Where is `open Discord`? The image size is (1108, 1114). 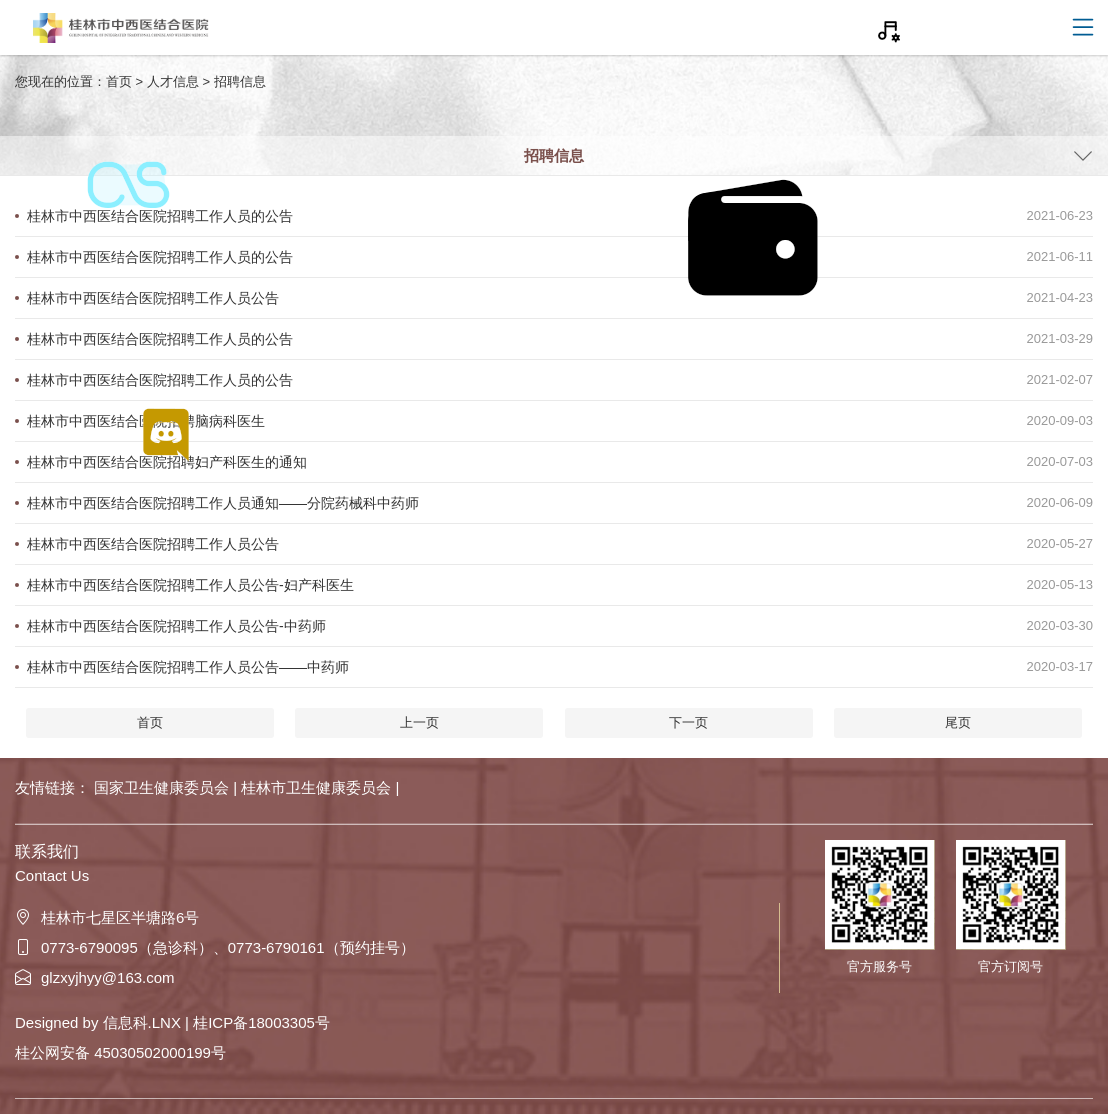
open Discord is located at coordinates (166, 435).